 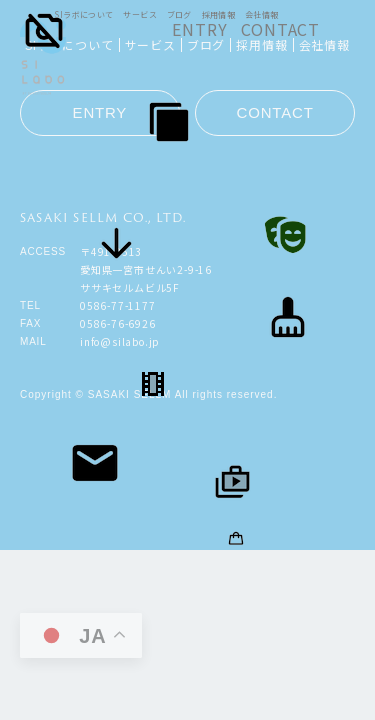 I want to click on copy to clipboard, so click(x=169, y=122).